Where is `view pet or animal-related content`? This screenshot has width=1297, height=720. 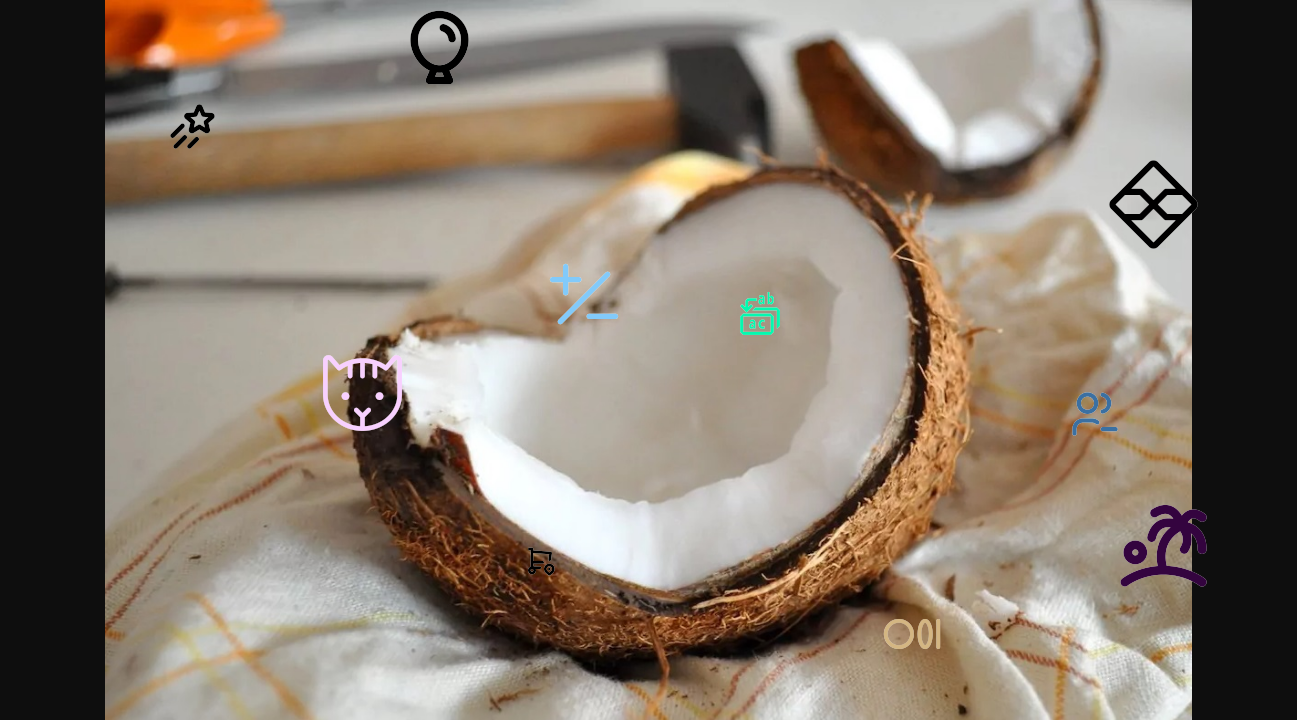 view pet or animal-related content is located at coordinates (362, 391).